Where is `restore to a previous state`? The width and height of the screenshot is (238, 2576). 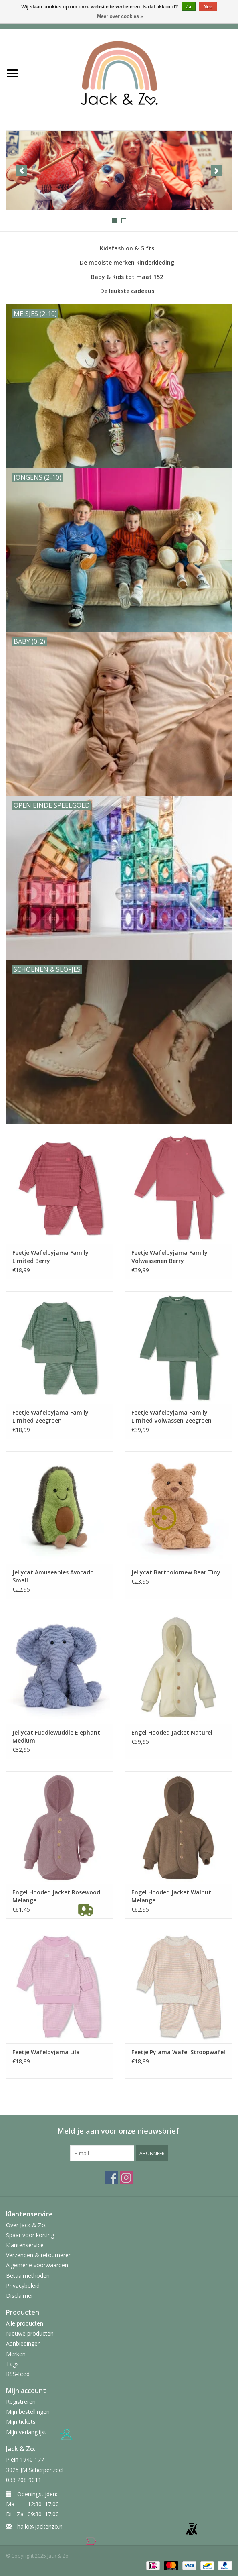 restore to a previous state is located at coordinates (164, 1518).